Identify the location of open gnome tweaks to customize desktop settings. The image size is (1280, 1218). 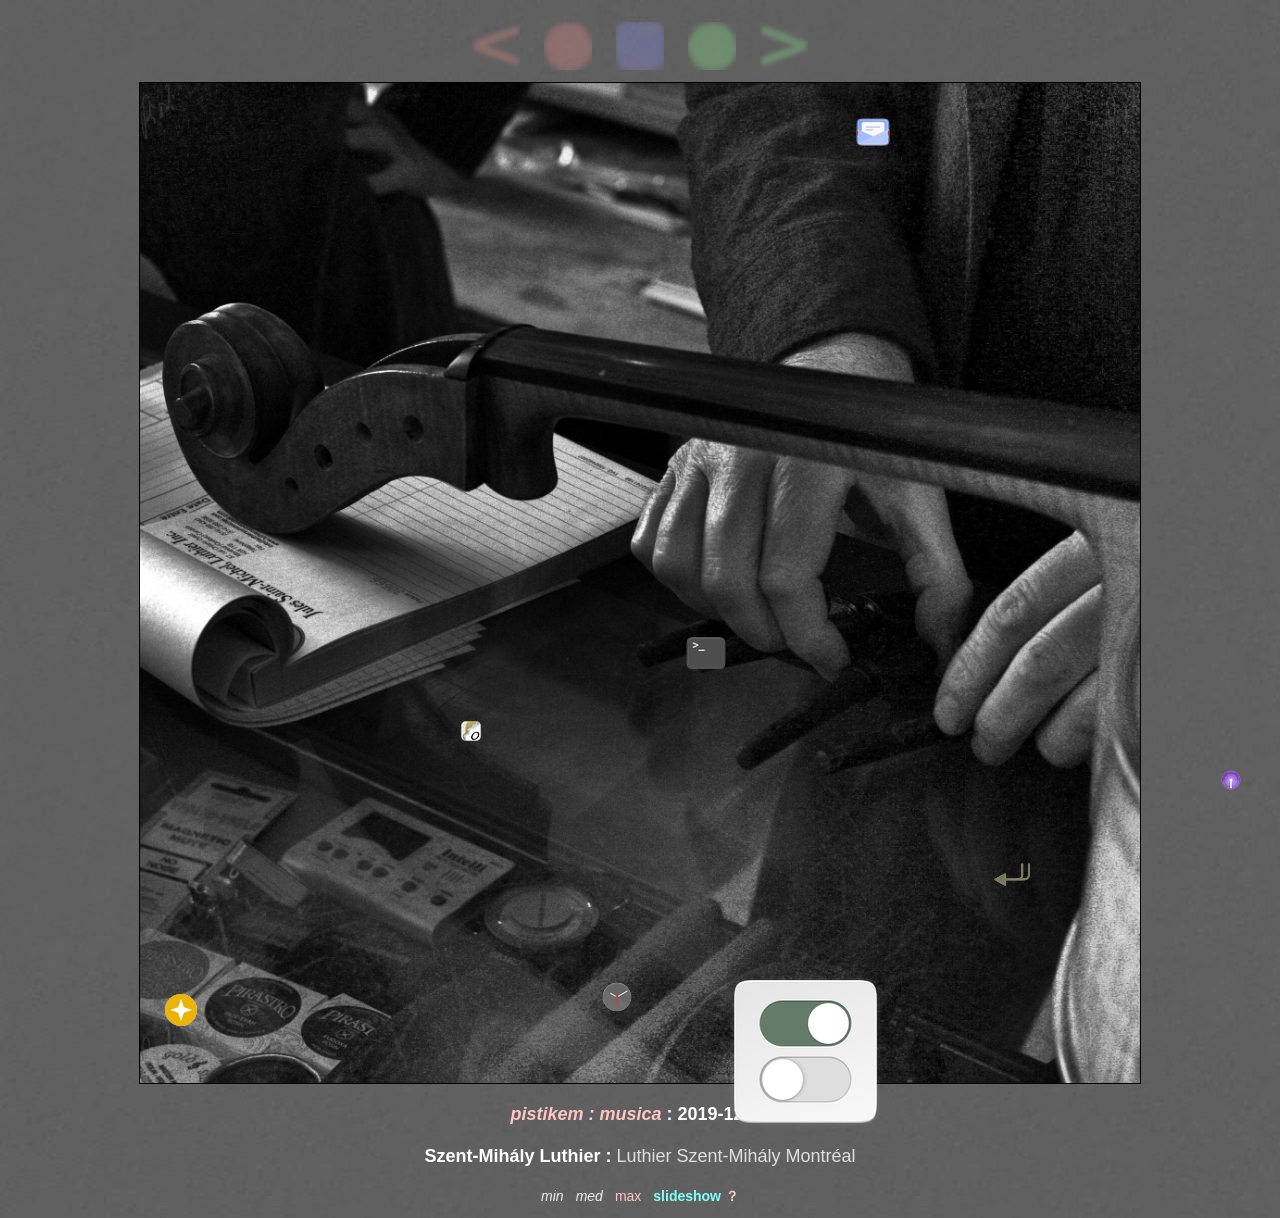
(805, 1051).